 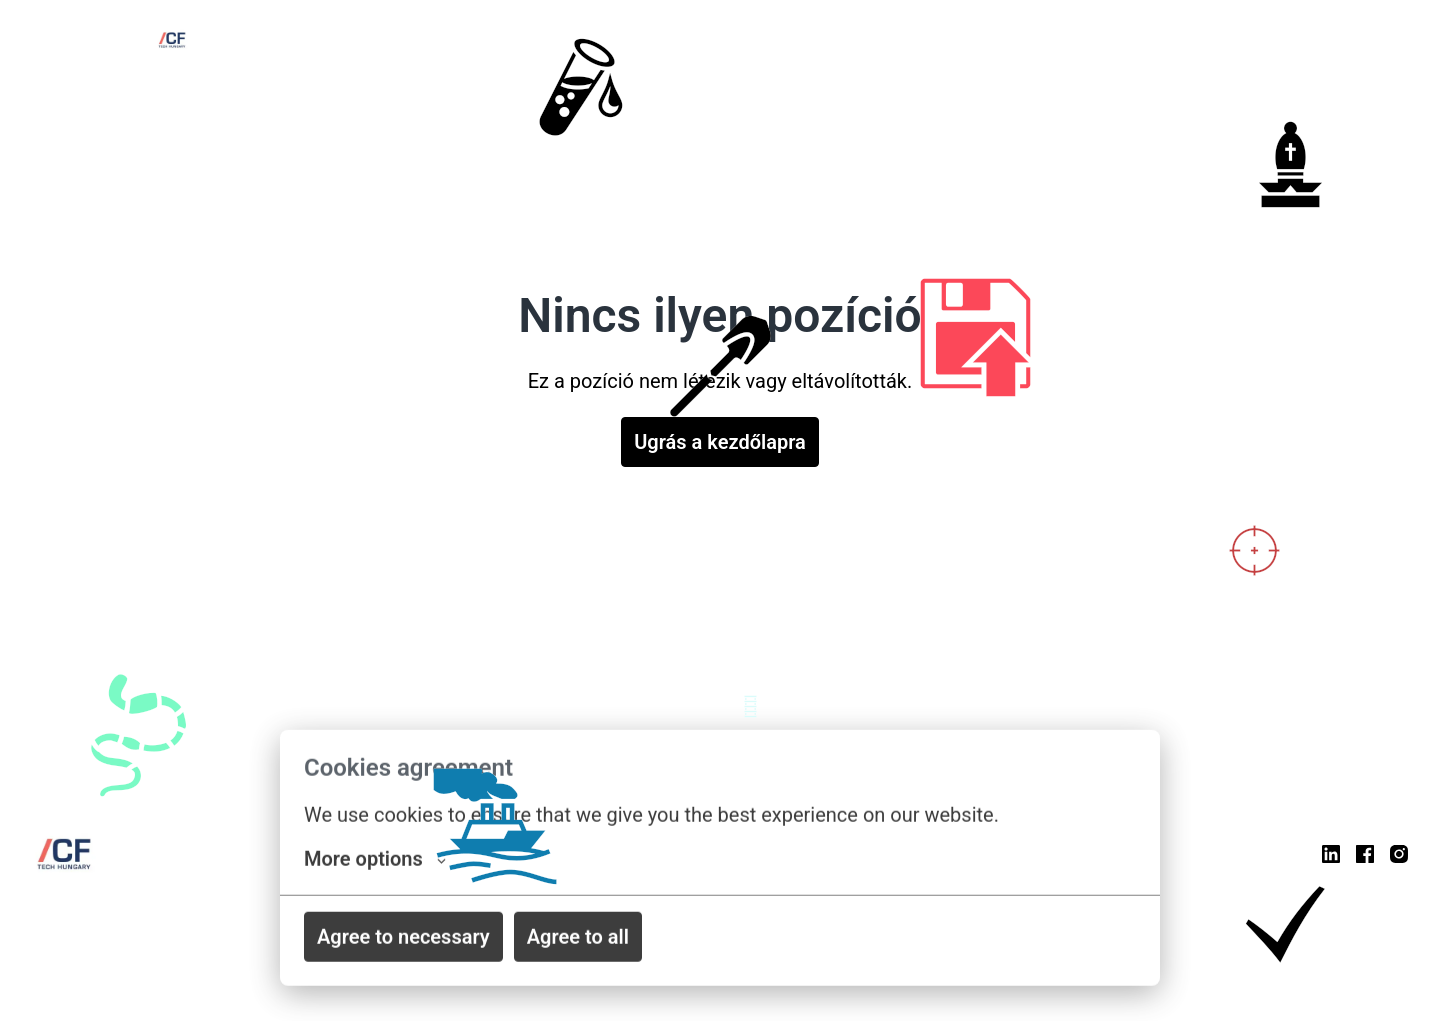 What do you see at coordinates (1285, 924) in the screenshot?
I see `confirm or complete an action` at bounding box center [1285, 924].